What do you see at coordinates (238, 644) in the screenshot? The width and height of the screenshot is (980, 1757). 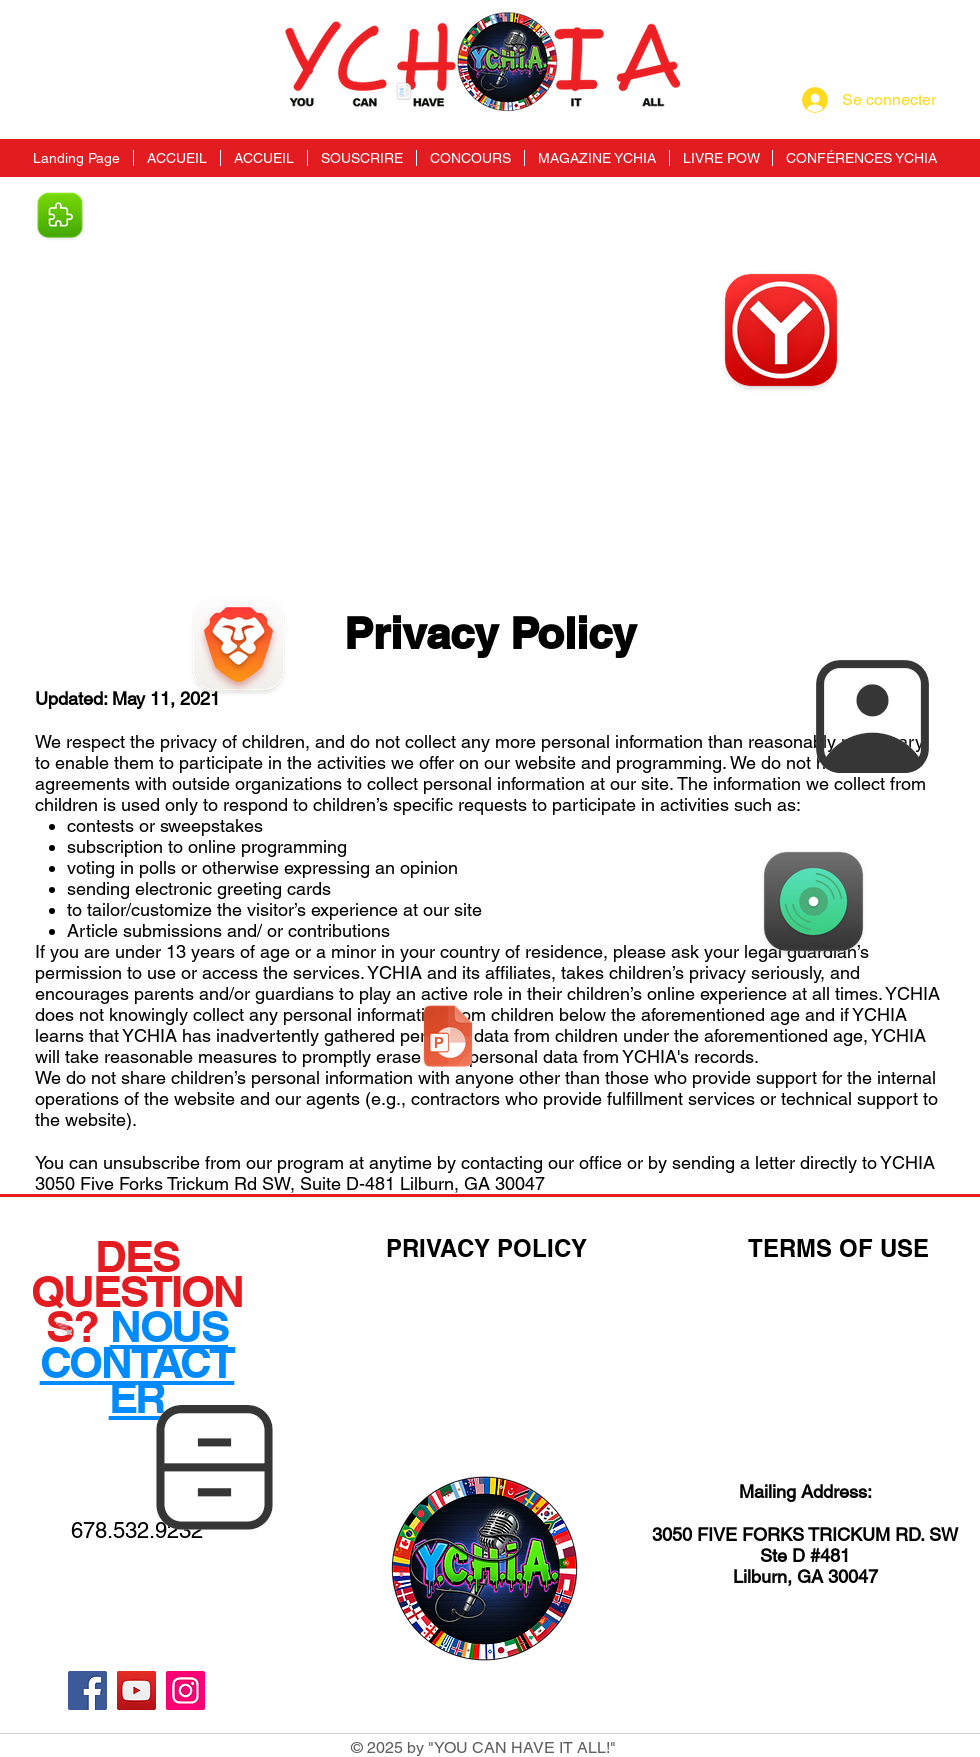 I see `open the Brave browser` at bounding box center [238, 644].